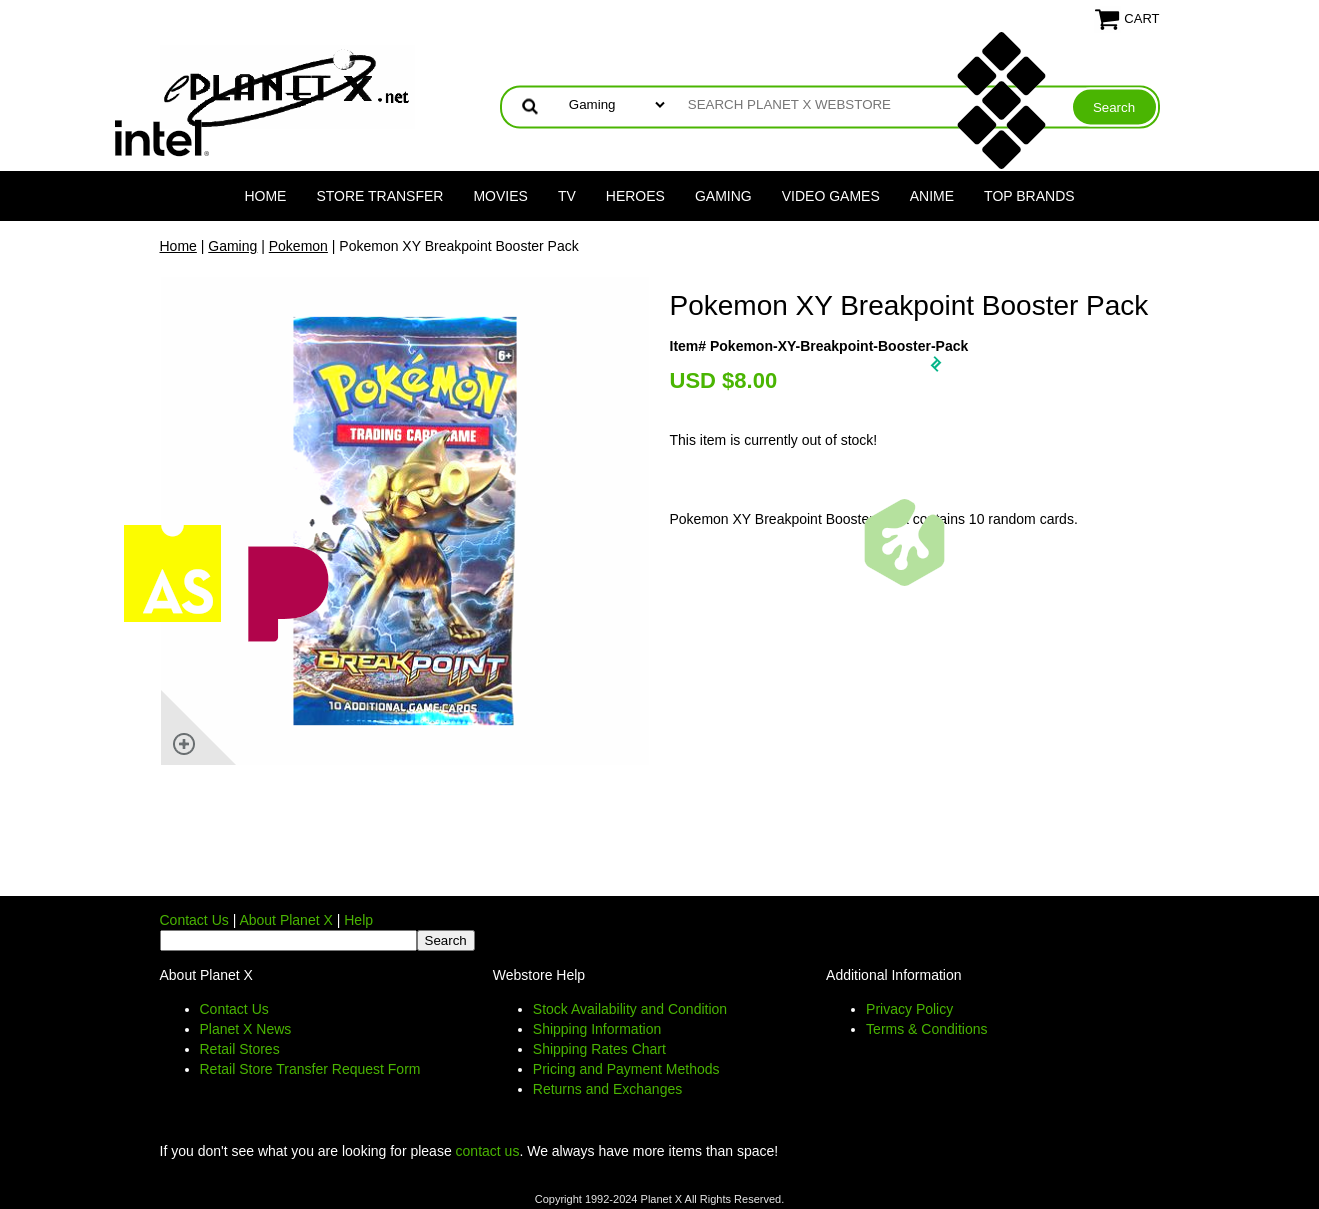 This screenshot has width=1319, height=1209. What do you see at coordinates (289, 594) in the screenshot?
I see `open Pandora music streaming app` at bounding box center [289, 594].